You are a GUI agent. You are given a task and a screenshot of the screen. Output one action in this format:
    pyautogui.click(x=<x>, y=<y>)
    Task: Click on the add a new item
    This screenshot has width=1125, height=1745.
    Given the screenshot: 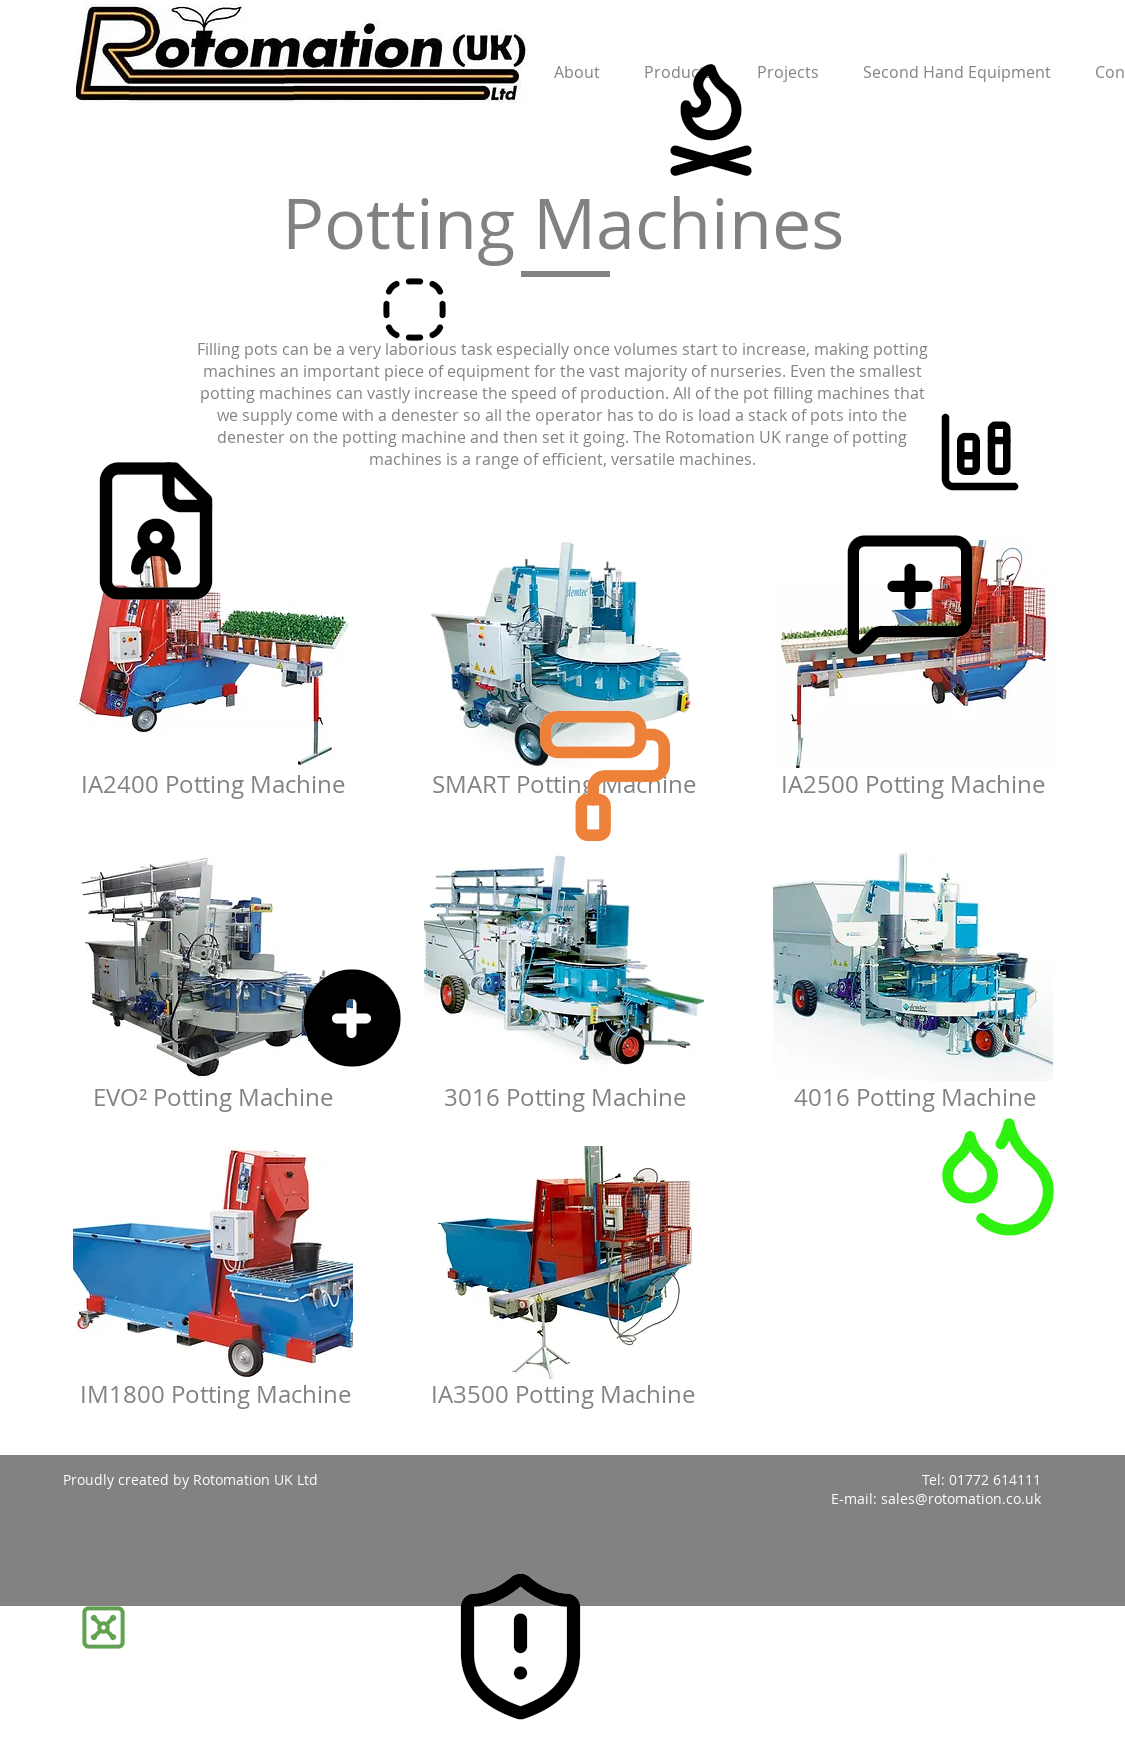 What is the action you would take?
    pyautogui.click(x=351, y=1018)
    